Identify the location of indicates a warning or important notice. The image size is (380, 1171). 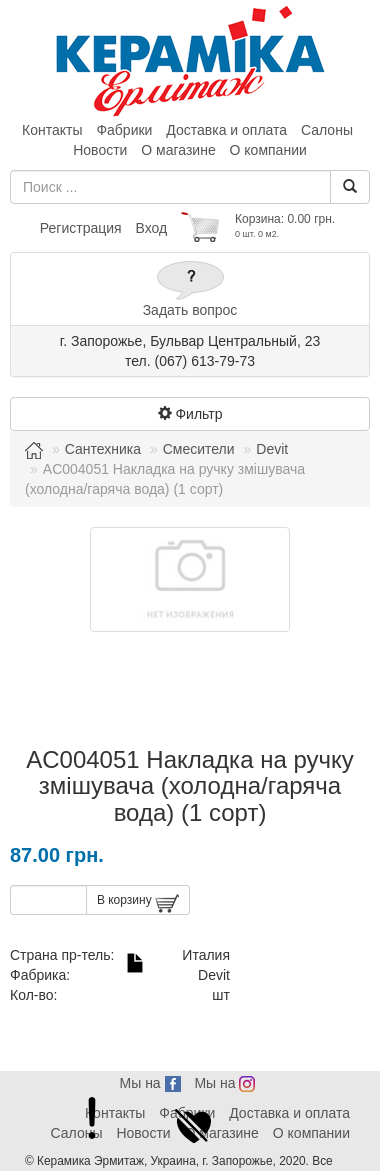
(92, 1118).